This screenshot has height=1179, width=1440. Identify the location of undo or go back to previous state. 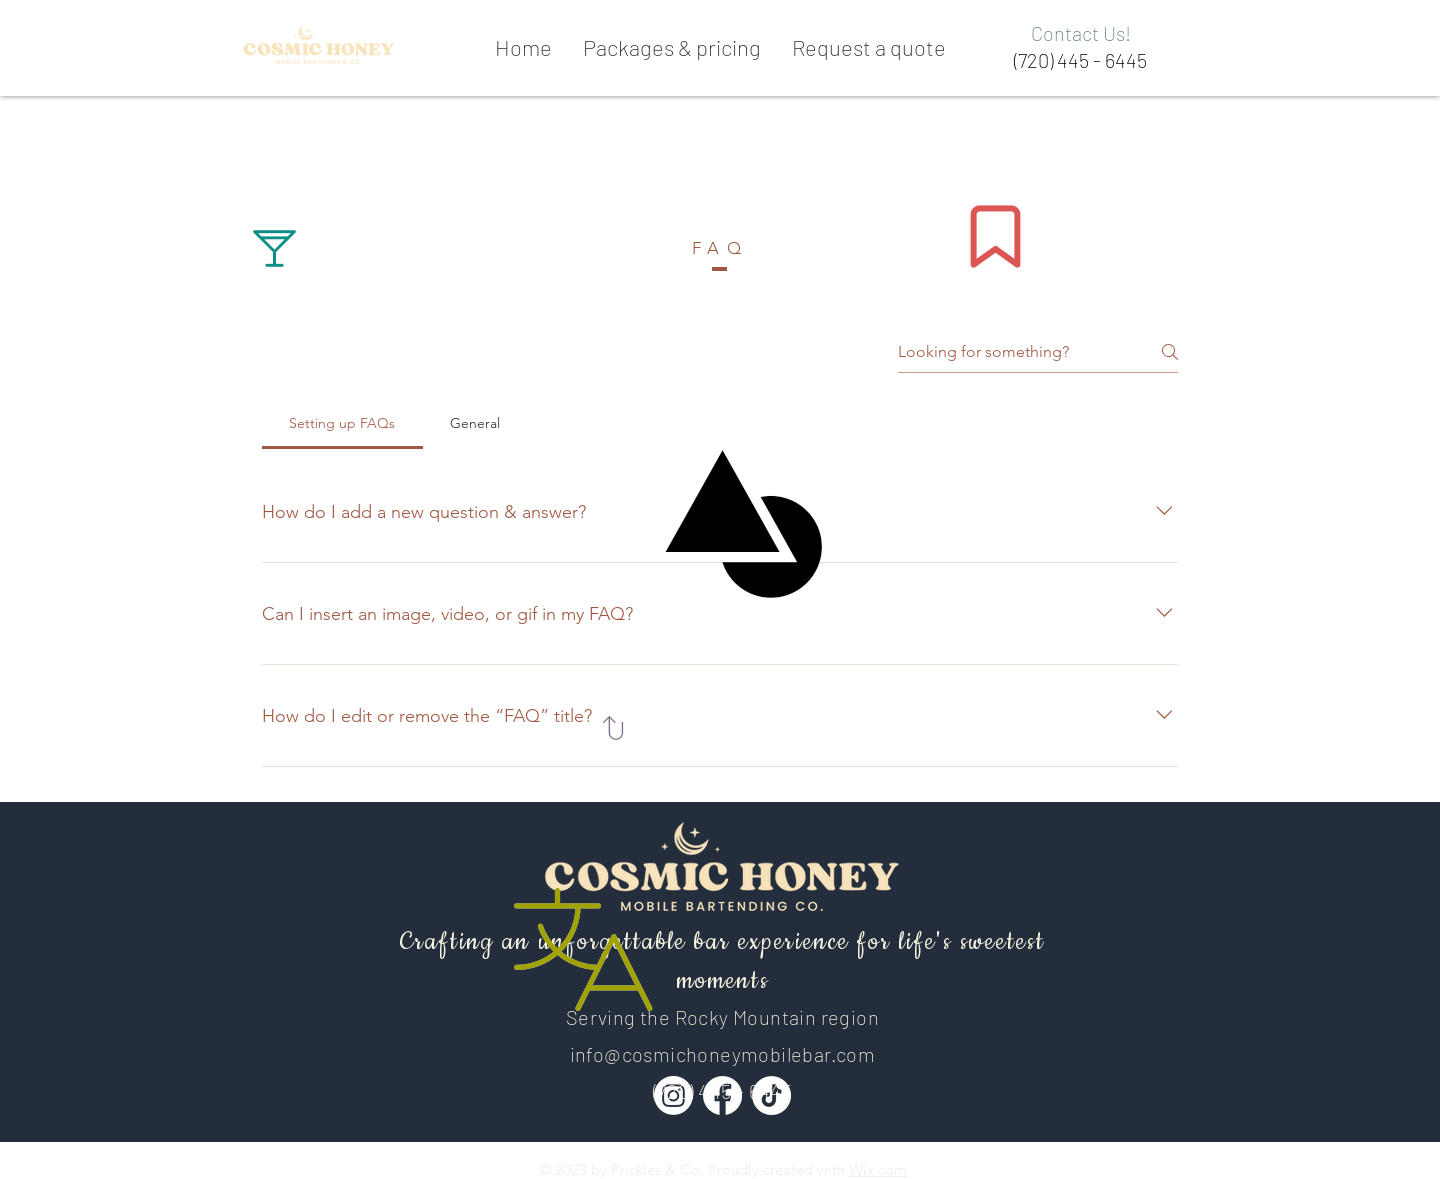
(614, 728).